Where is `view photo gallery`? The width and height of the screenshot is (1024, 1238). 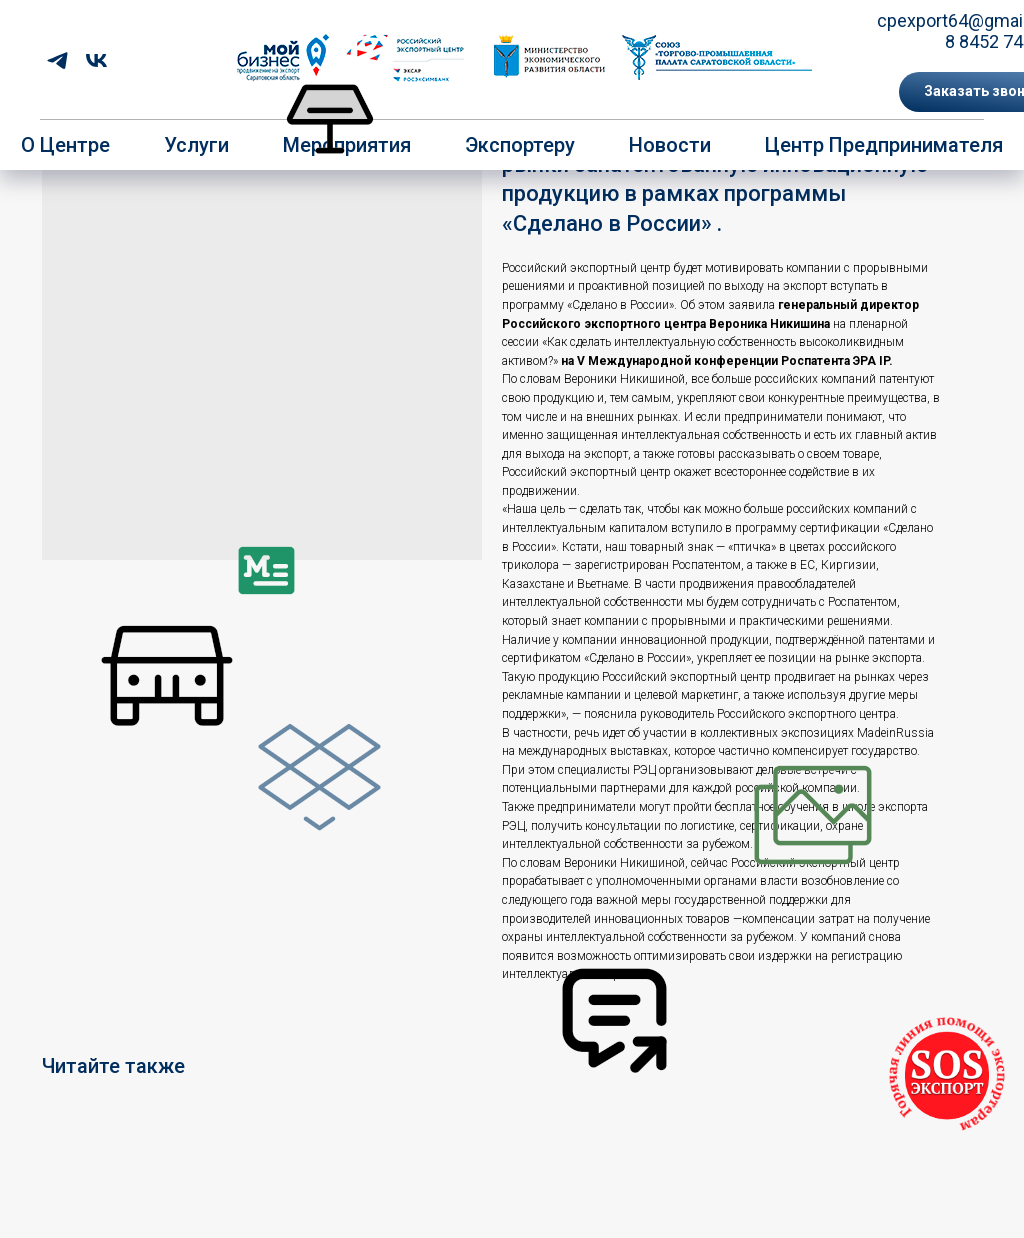 view photo gallery is located at coordinates (813, 815).